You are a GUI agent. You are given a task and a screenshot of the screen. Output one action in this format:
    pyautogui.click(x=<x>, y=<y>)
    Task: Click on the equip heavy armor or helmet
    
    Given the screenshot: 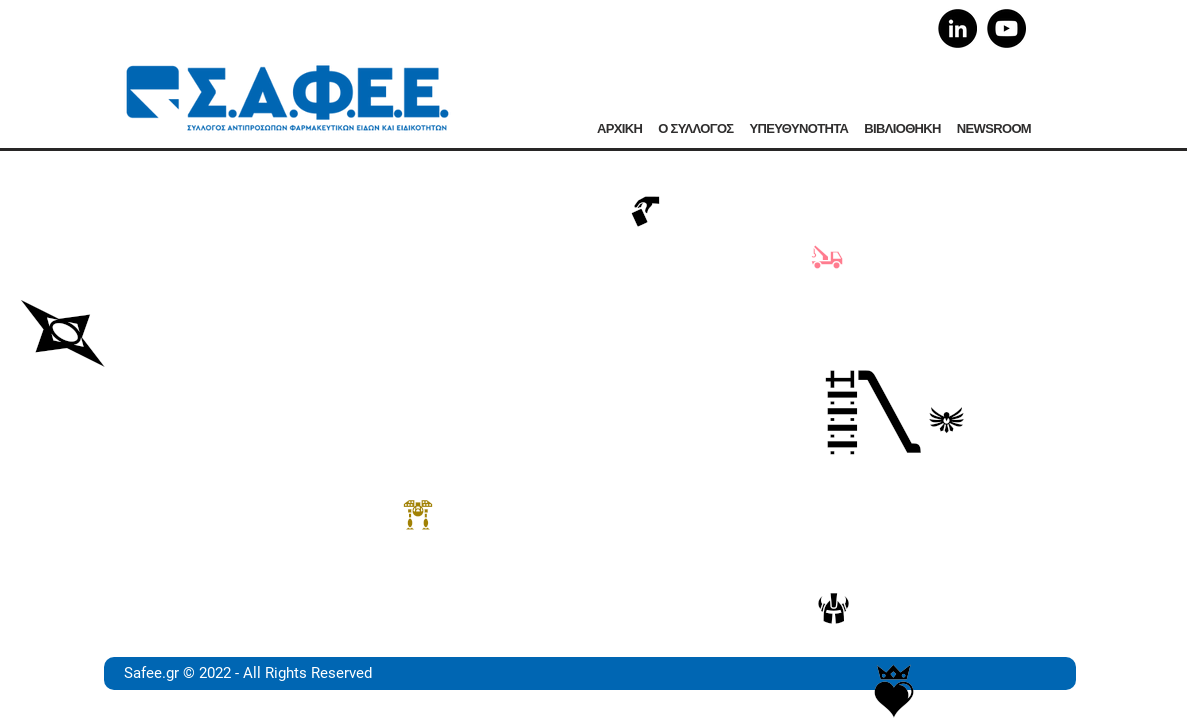 What is the action you would take?
    pyautogui.click(x=833, y=608)
    